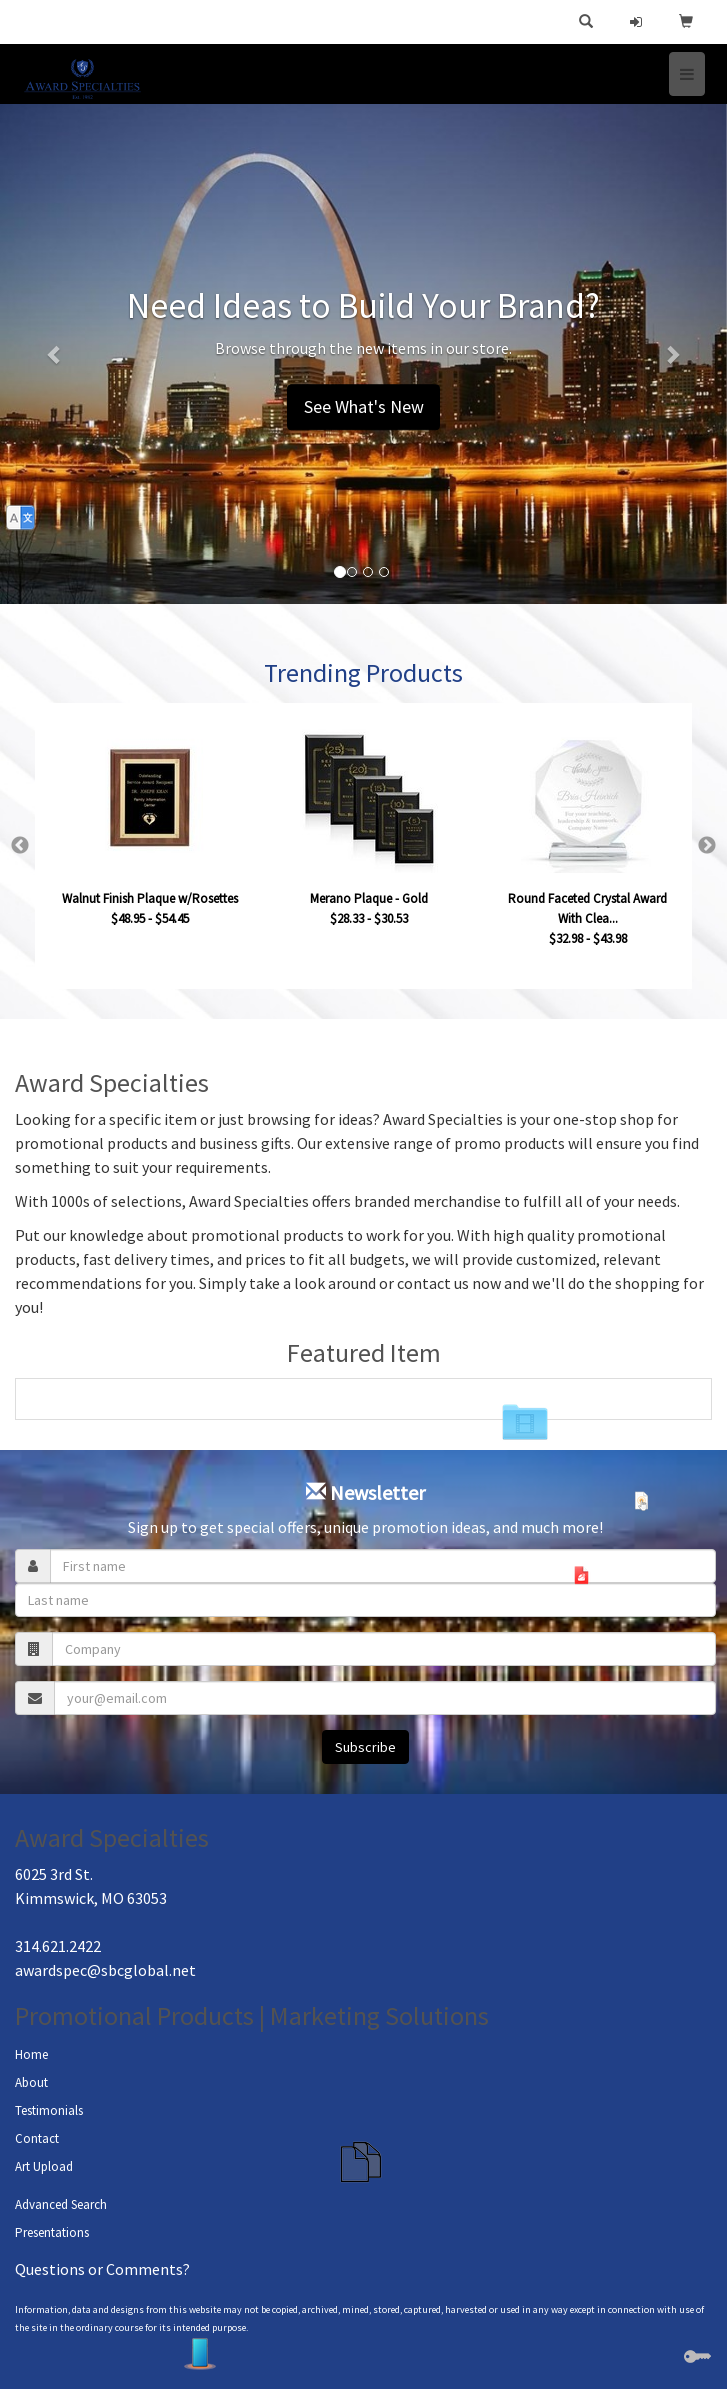 Image resolution: width=727 pixels, height=2389 pixels. What do you see at coordinates (581, 1575) in the screenshot?
I see `a ruby programming language file` at bounding box center [581, 1575].